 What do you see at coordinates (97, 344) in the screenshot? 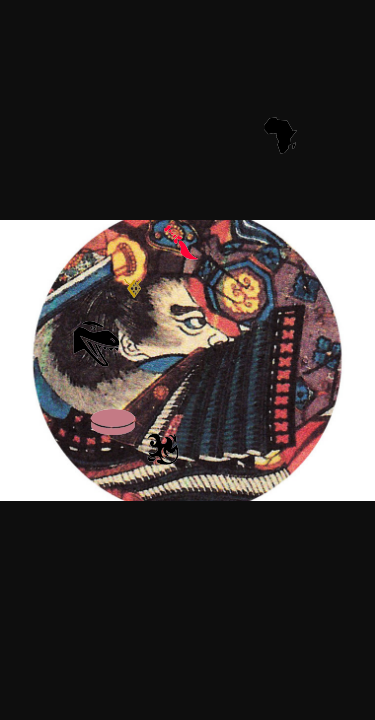
I see `select ninja velociraptor character` at bounding box center [97, 344].